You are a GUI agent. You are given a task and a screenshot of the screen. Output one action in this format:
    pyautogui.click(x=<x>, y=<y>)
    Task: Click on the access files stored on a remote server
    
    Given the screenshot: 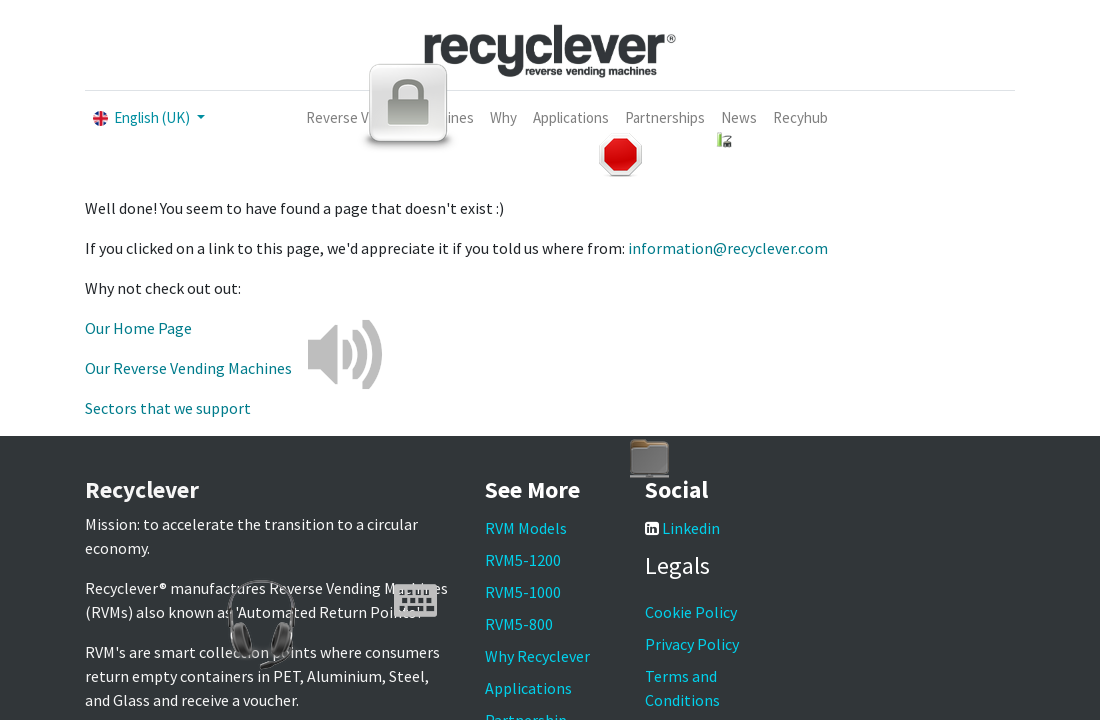 What is the action you would take?
    pyautogui.click(x=649, y=458)
    